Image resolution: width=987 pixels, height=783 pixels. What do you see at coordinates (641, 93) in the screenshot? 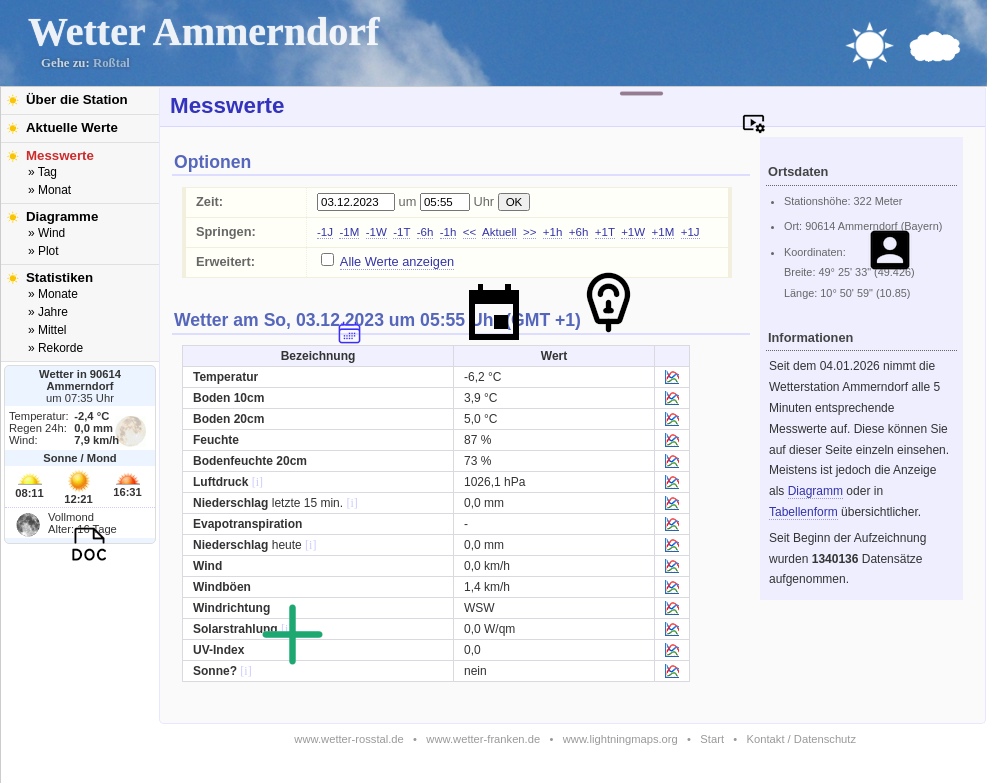
I see `decrease quantity or value` at bounding box center [641, 93].